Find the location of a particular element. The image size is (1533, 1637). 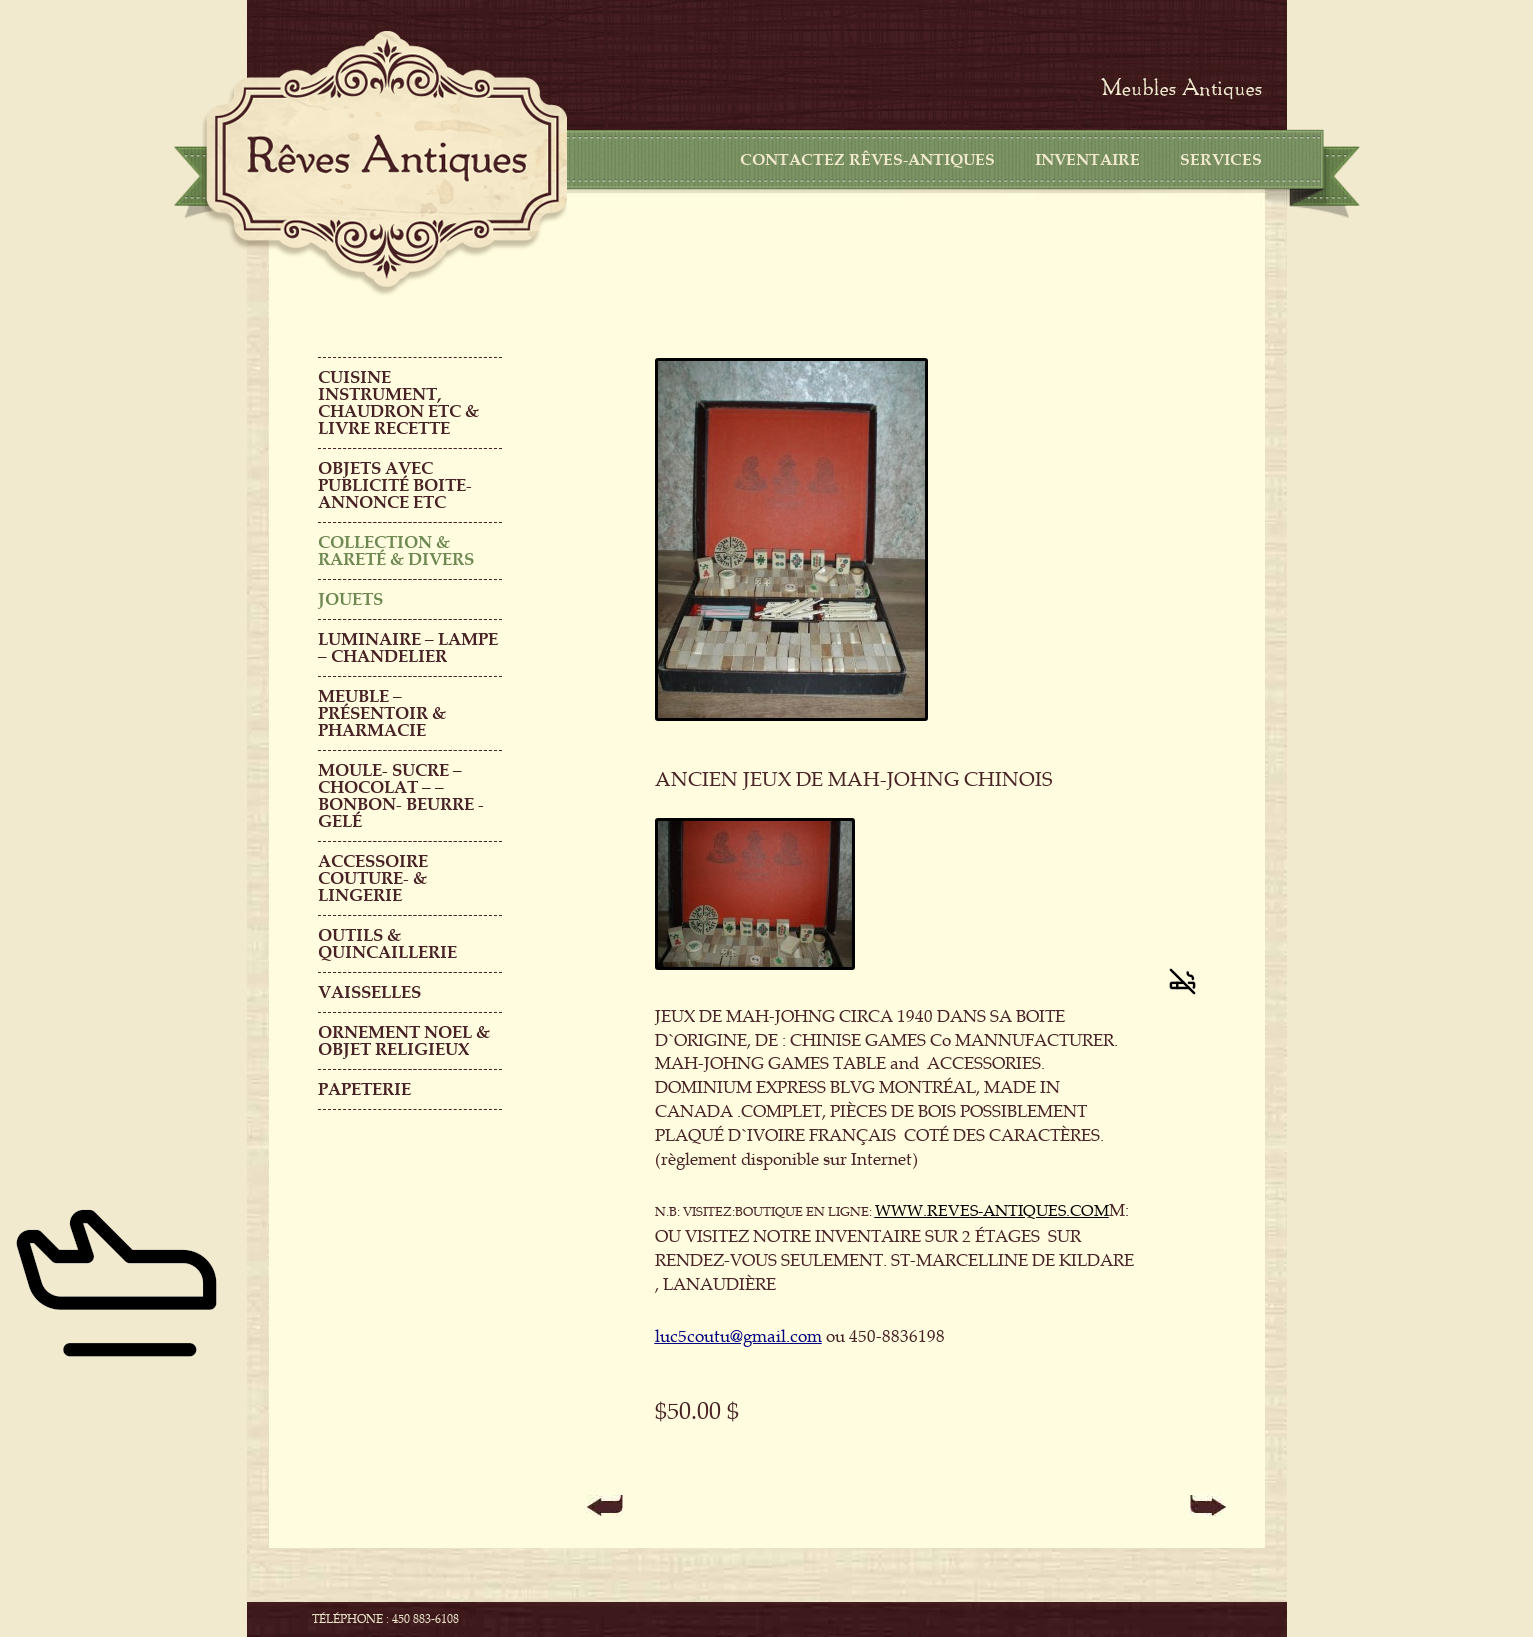

indicates a no smoking zone is located at coordinates (1182, 981).